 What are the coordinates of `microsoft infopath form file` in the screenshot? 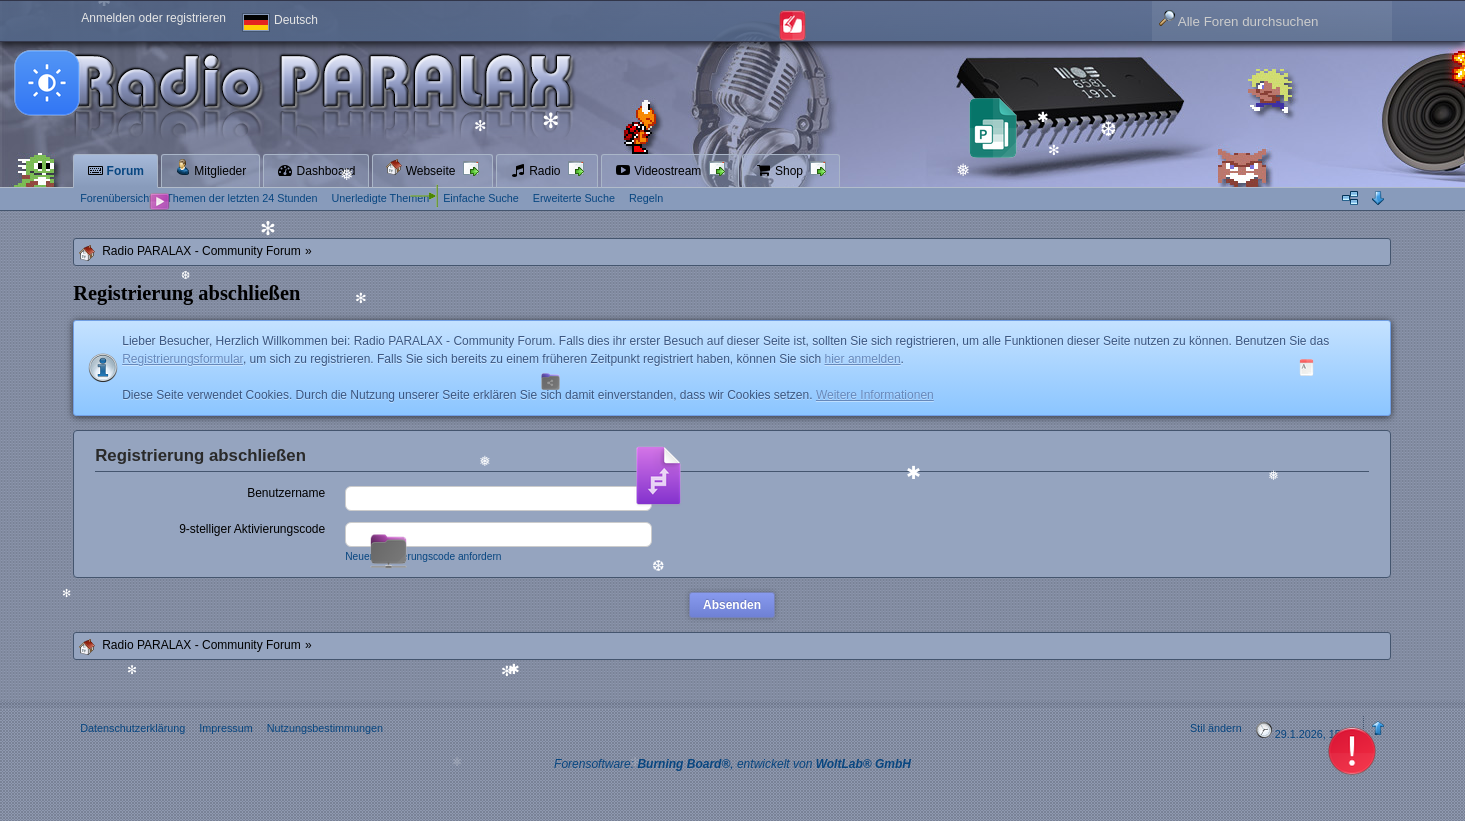 It's located at (658, 475).